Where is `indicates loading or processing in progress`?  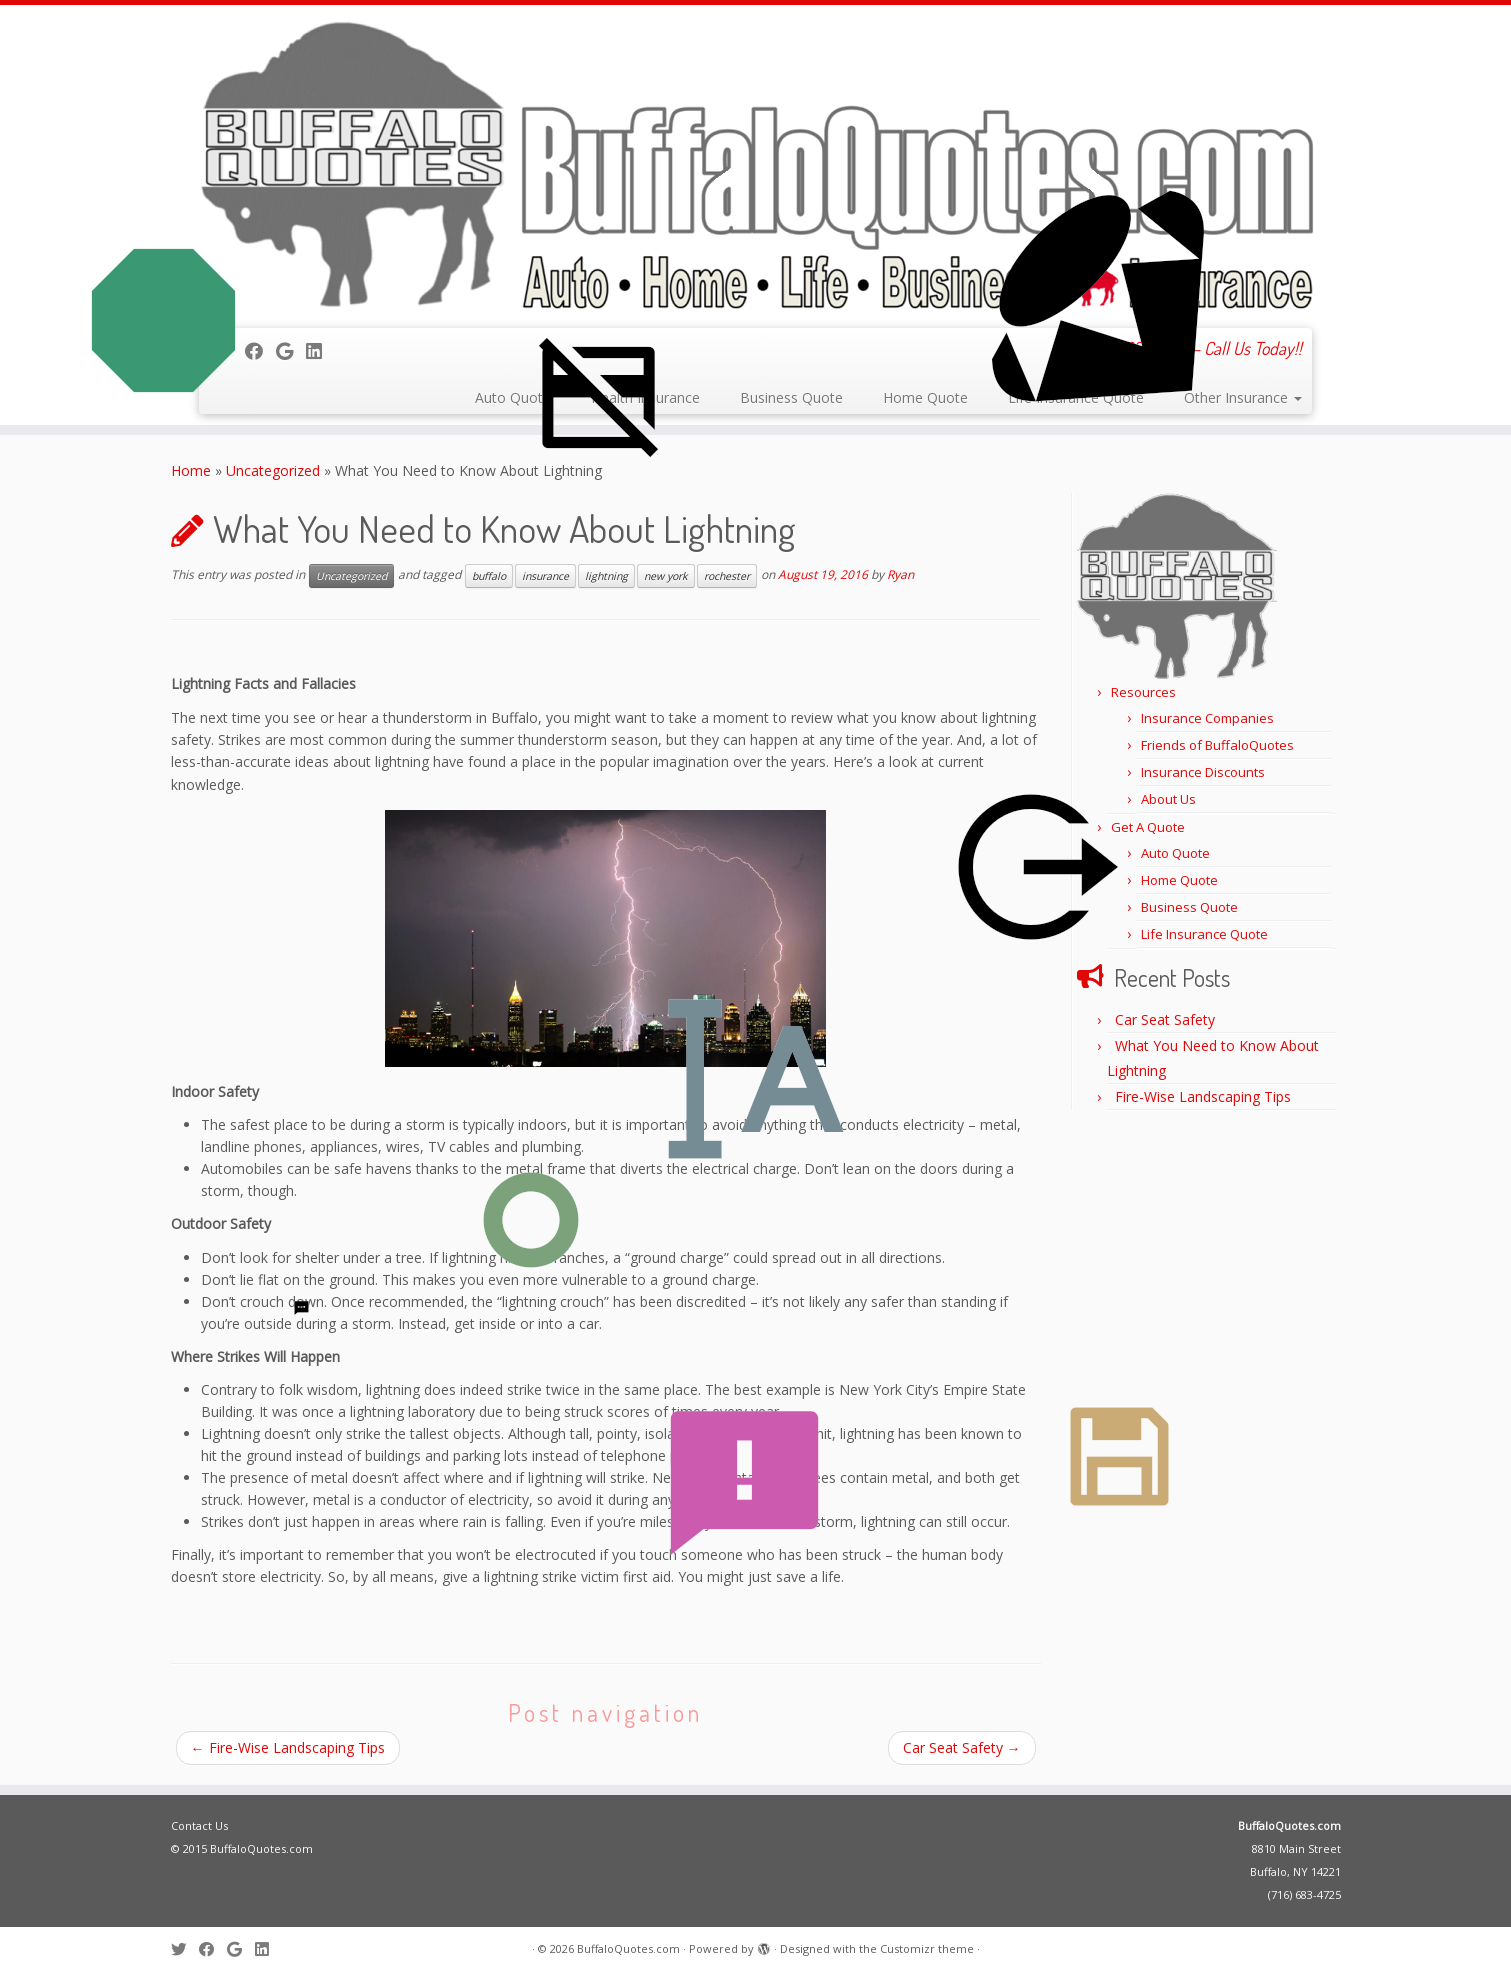 indicates loading or processing in progress is located at coordinates (531, 1220).